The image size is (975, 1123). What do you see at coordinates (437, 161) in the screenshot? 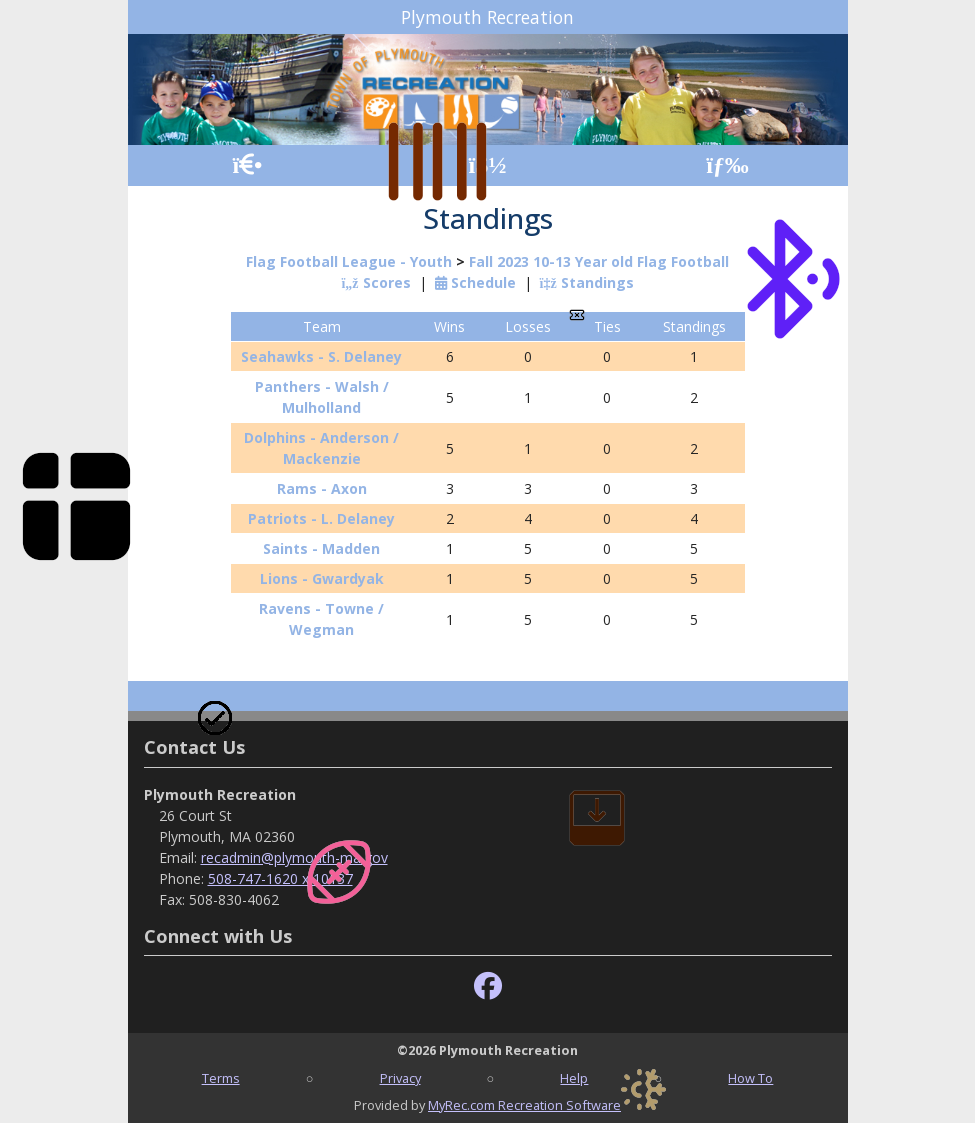
I see `scan a barcode` at bounding box center [437, 161].